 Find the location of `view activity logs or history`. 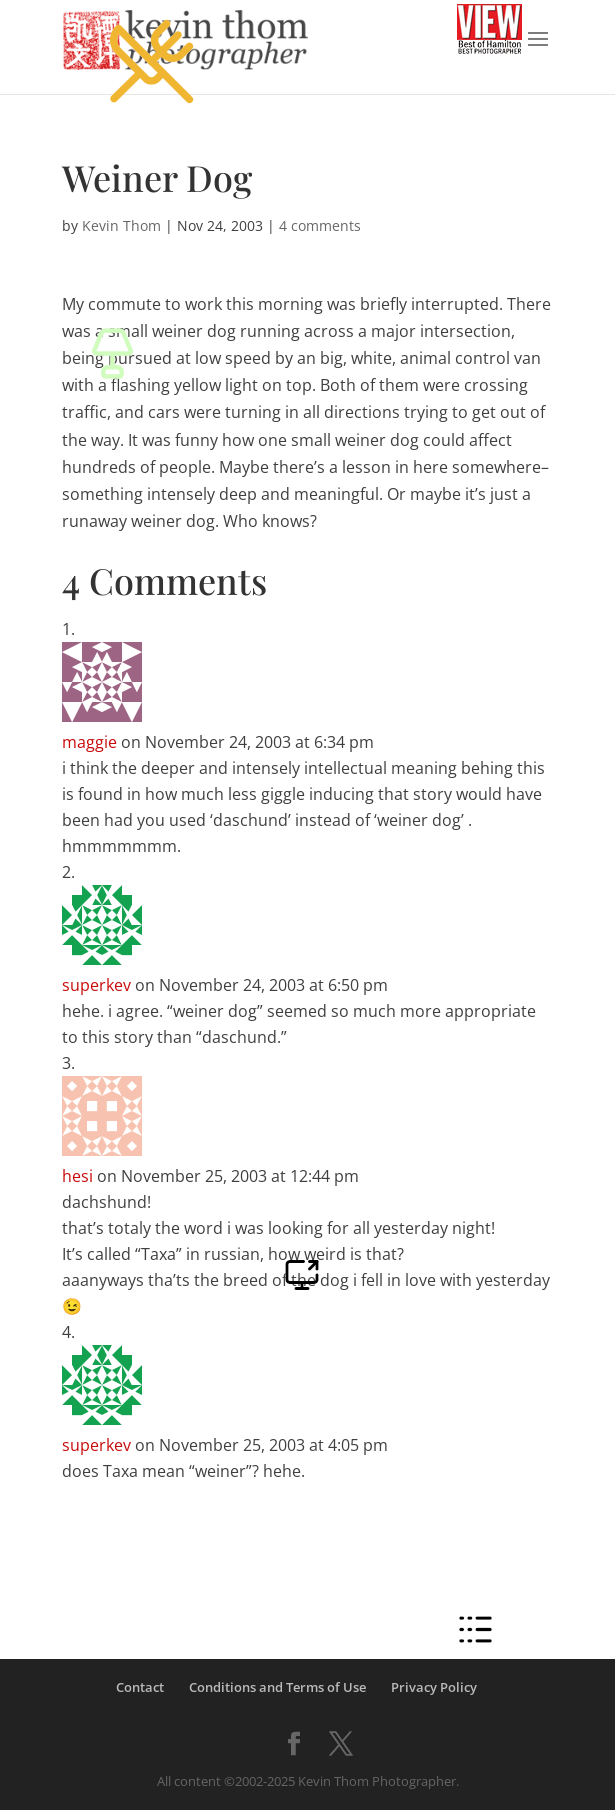

view activity logs or history is located at coordinates (475, 1629).